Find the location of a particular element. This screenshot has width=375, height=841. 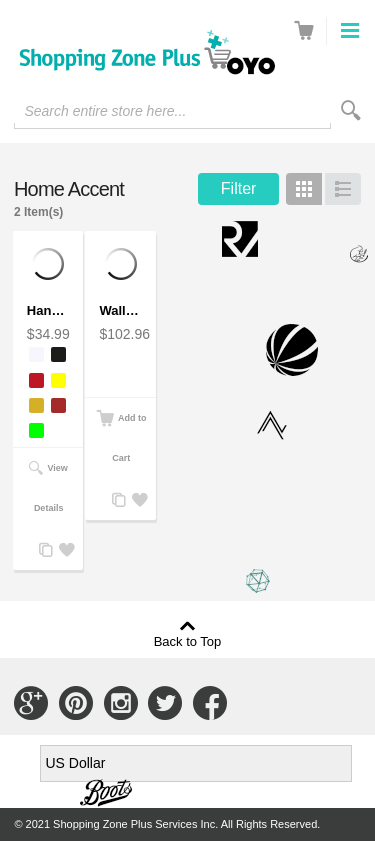

sat.1 german television network logo is located at coordinates (292, 350).